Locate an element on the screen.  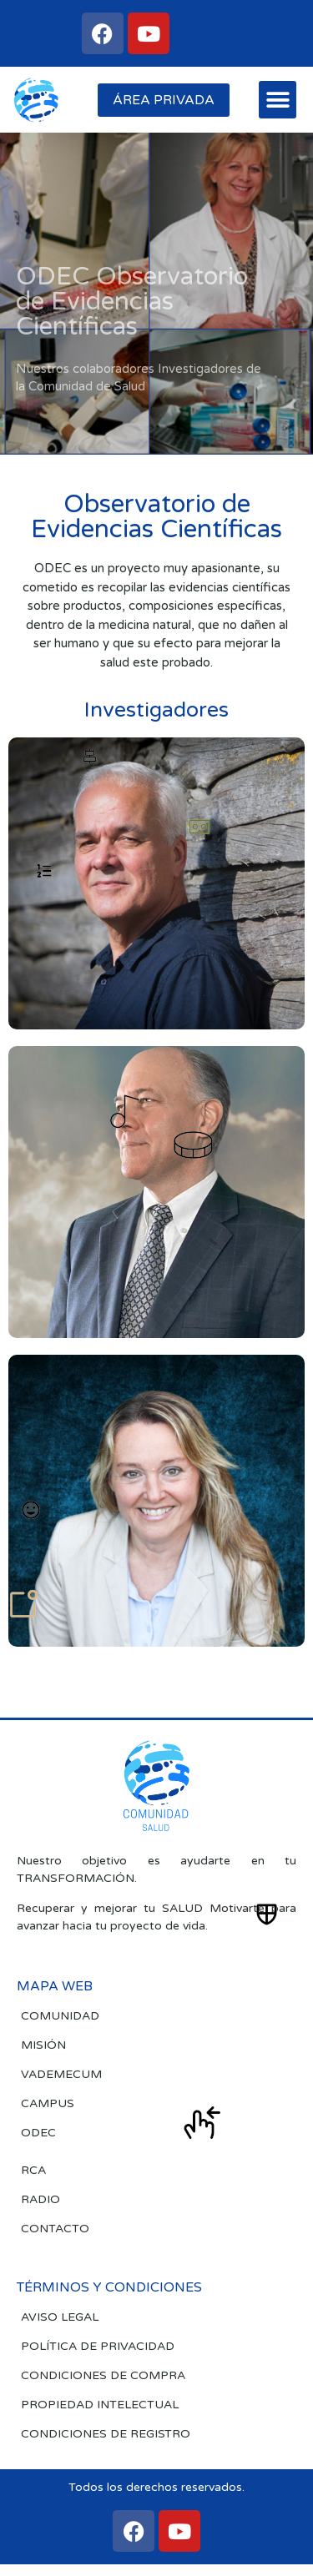
view your coin balance or currency is located at coordinates (193, 1145).